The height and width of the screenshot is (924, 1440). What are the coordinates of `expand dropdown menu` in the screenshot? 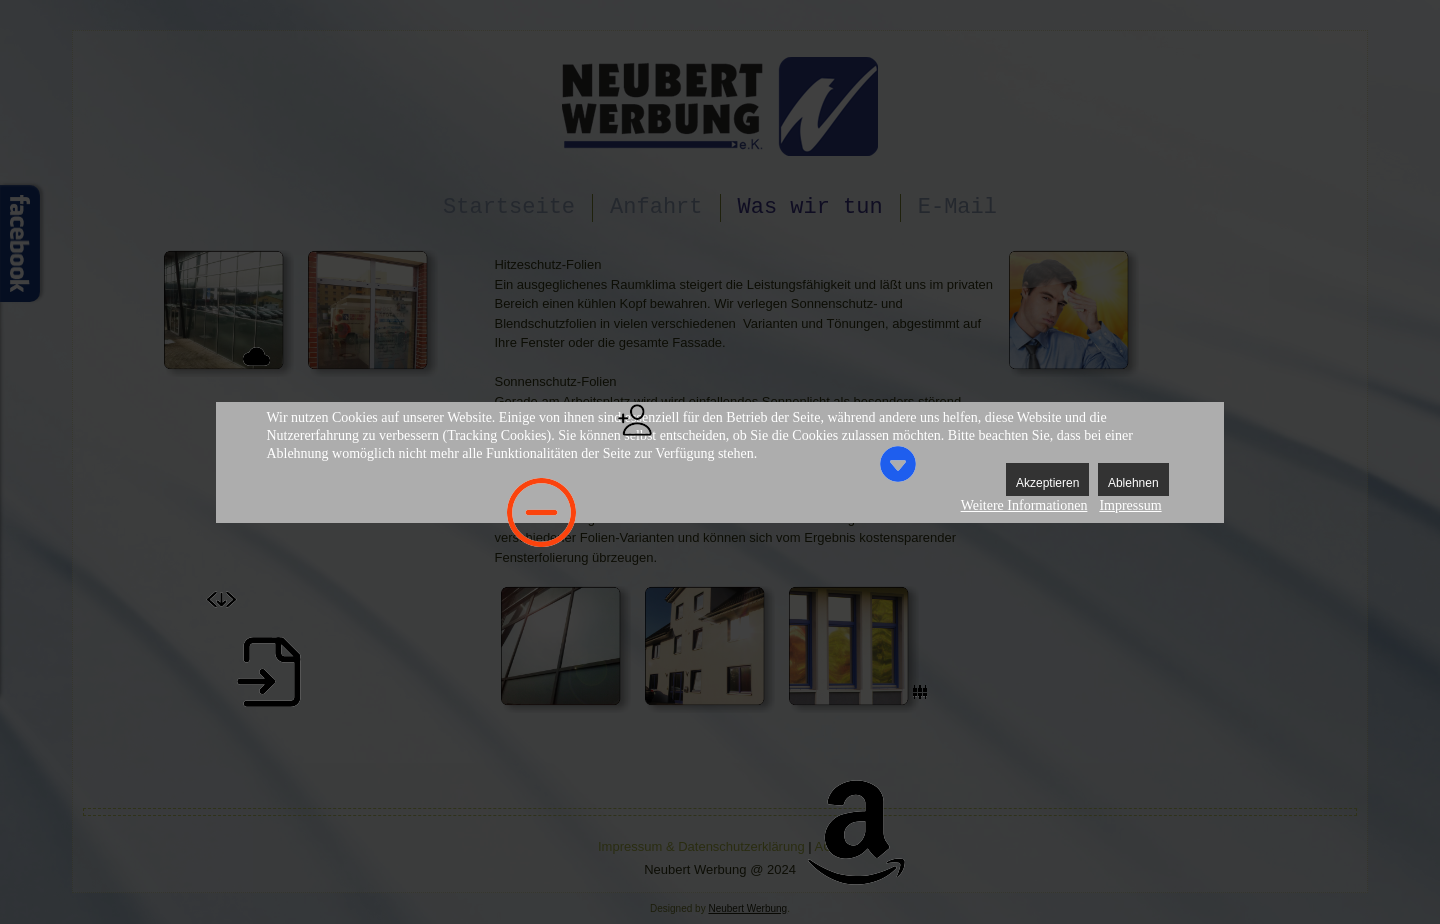 It's located at (898, 464).